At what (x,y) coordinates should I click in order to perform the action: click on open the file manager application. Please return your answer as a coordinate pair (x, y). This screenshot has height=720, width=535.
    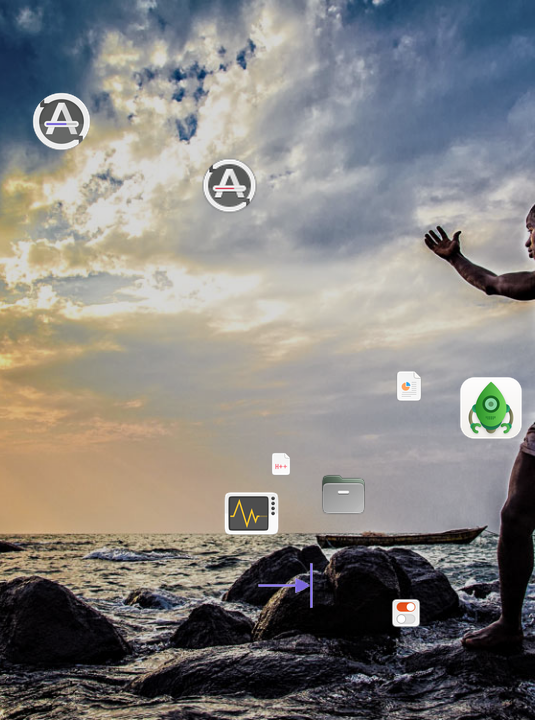
    Looking at the image, I should click on (343, 494).